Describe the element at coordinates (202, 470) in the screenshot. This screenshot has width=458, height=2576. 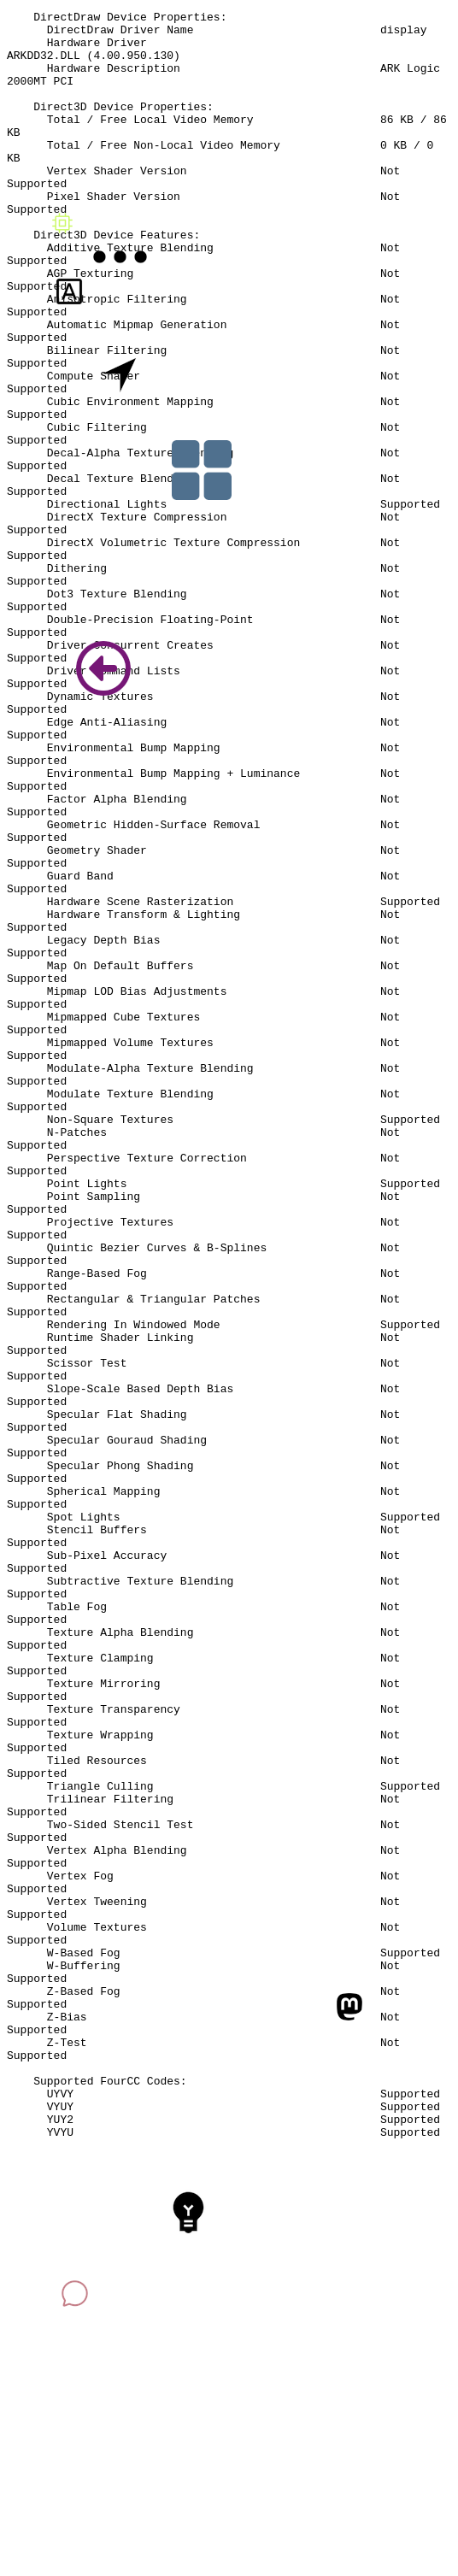
I see `view items in grid layout` at that location.